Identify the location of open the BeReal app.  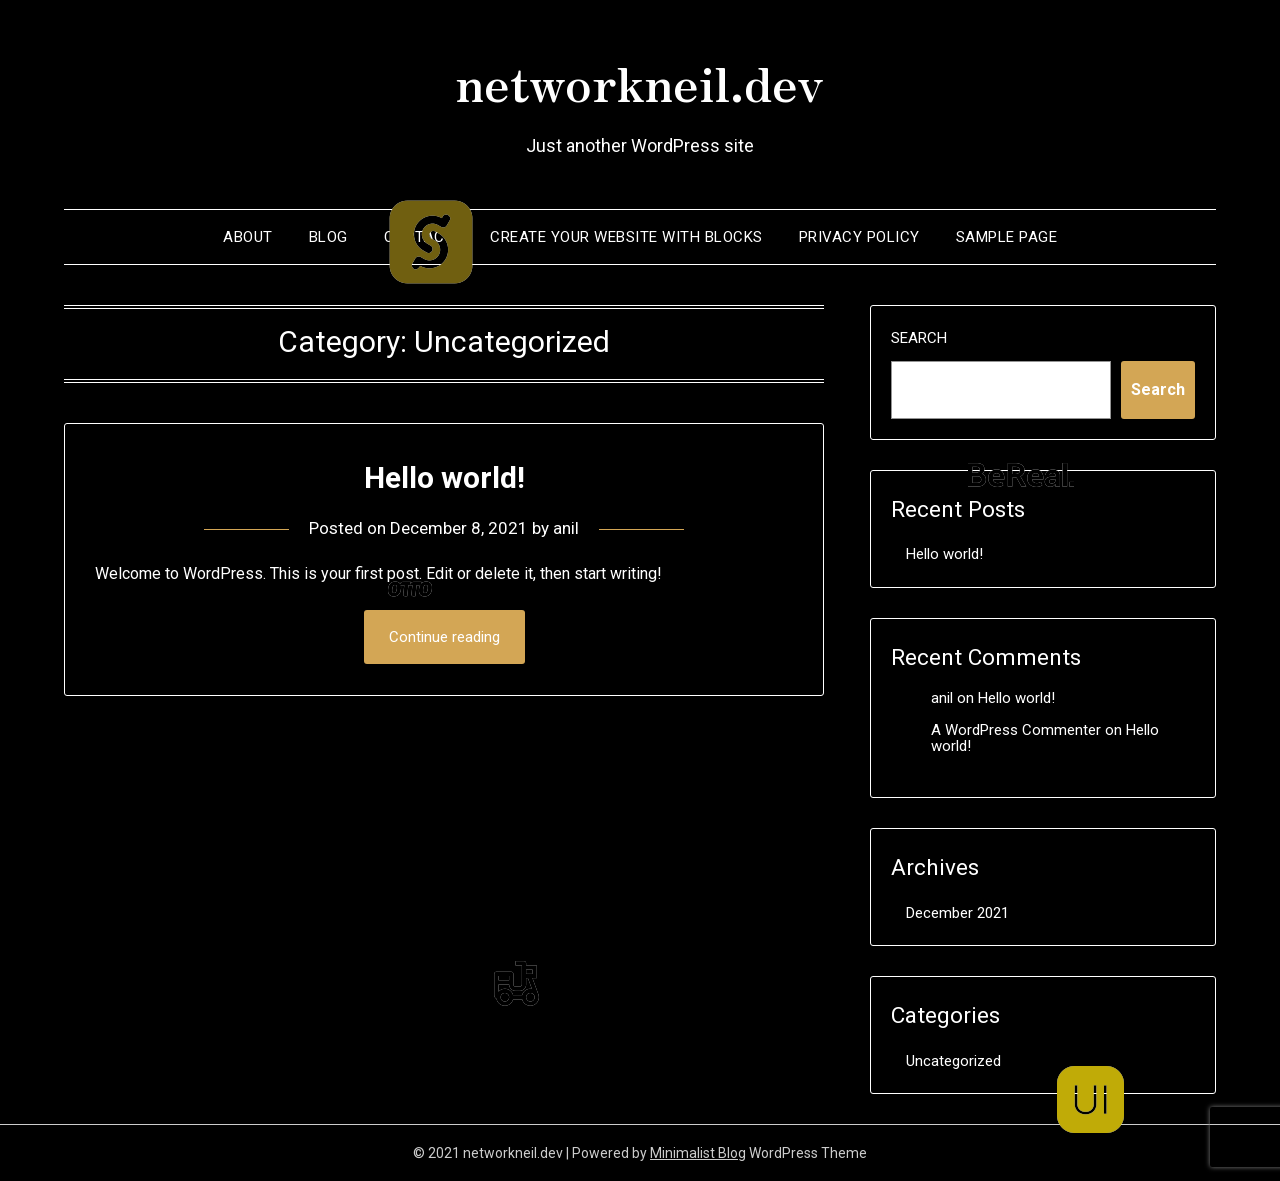
(1021, 475).